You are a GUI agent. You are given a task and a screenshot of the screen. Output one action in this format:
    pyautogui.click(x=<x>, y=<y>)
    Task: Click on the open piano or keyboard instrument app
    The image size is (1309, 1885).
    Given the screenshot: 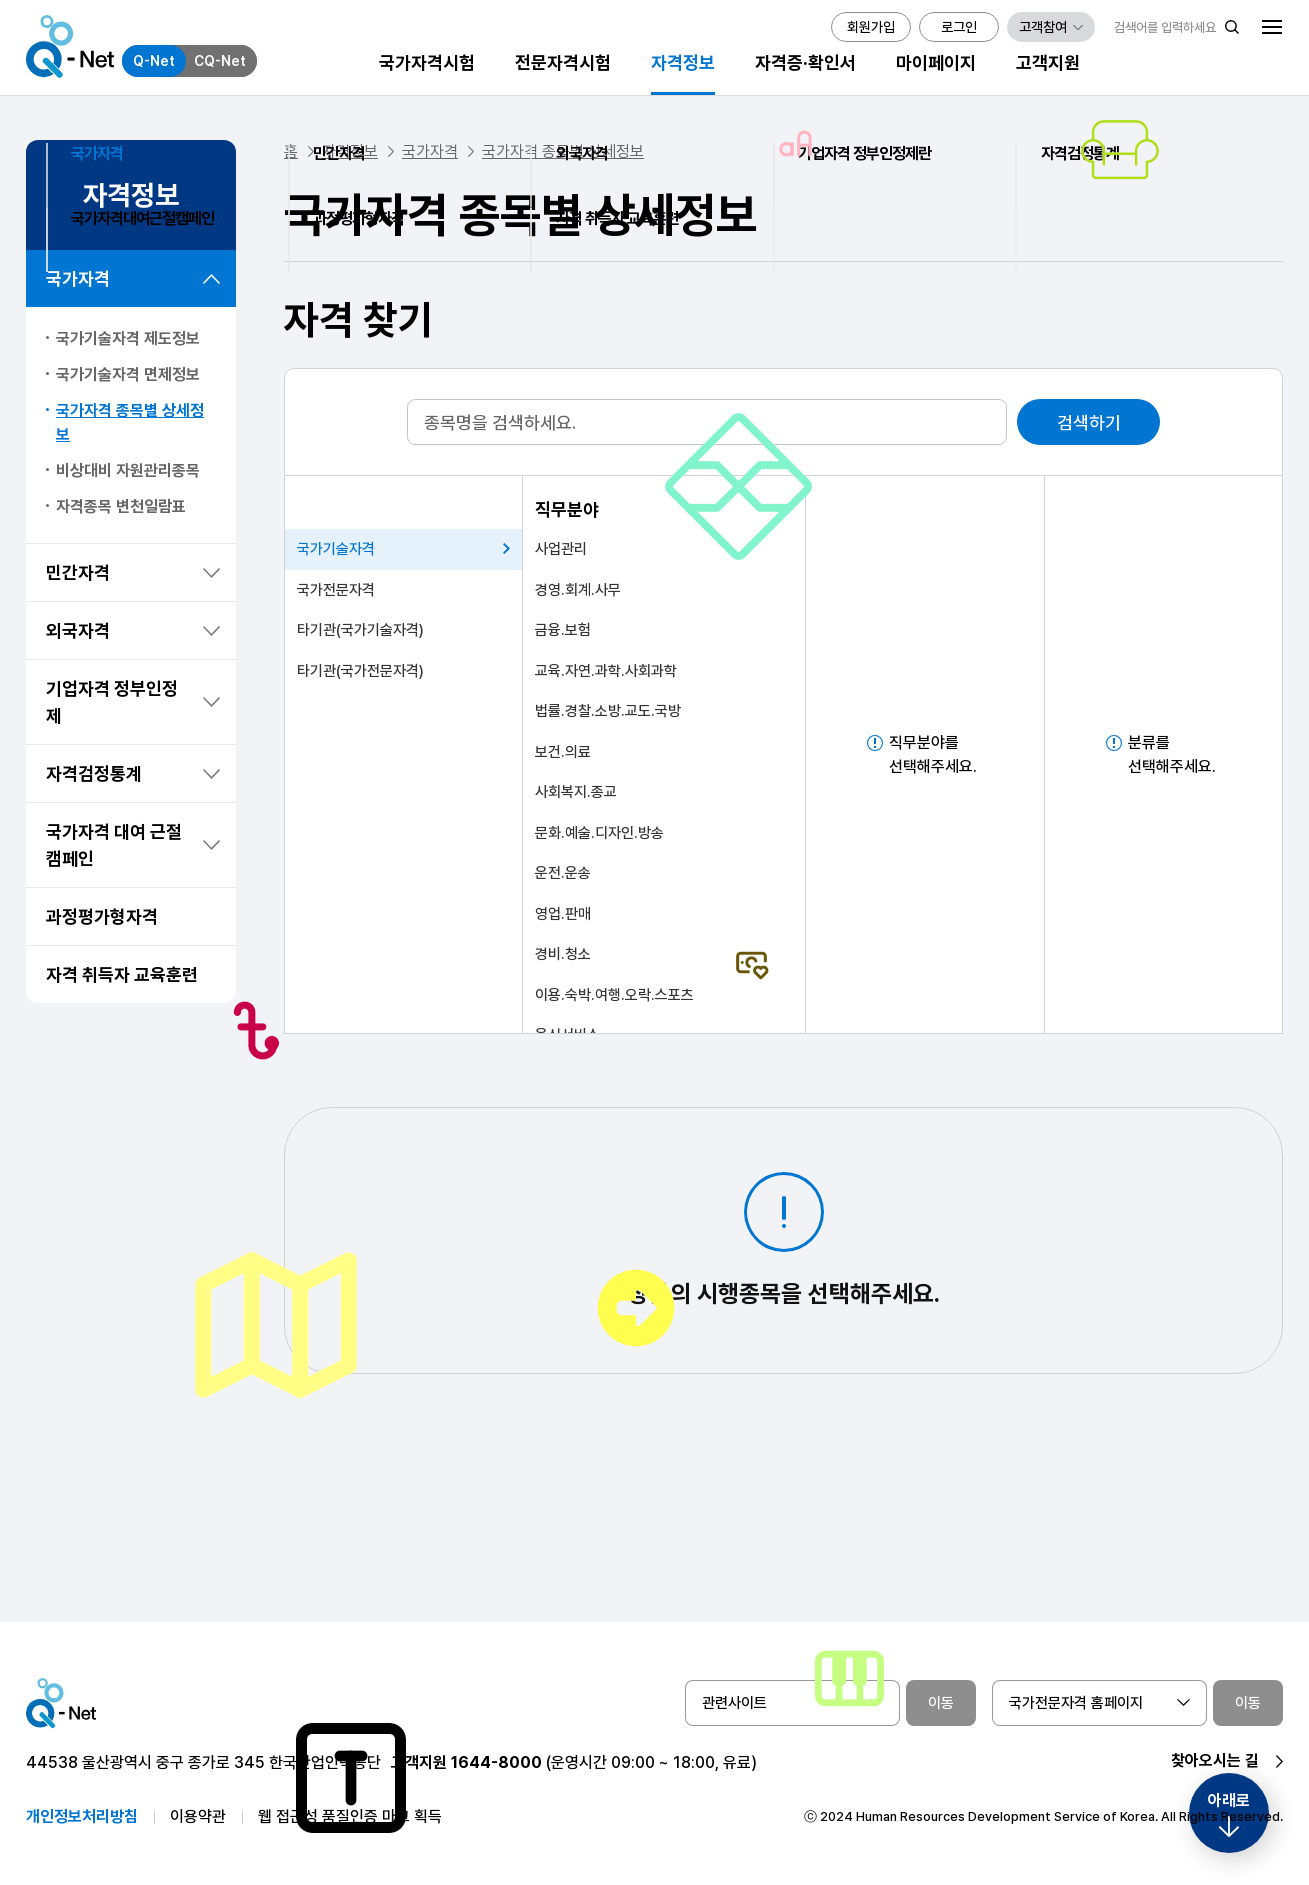 What is the action you would take?
    pyautogui.click(x=849, y=1678)
    